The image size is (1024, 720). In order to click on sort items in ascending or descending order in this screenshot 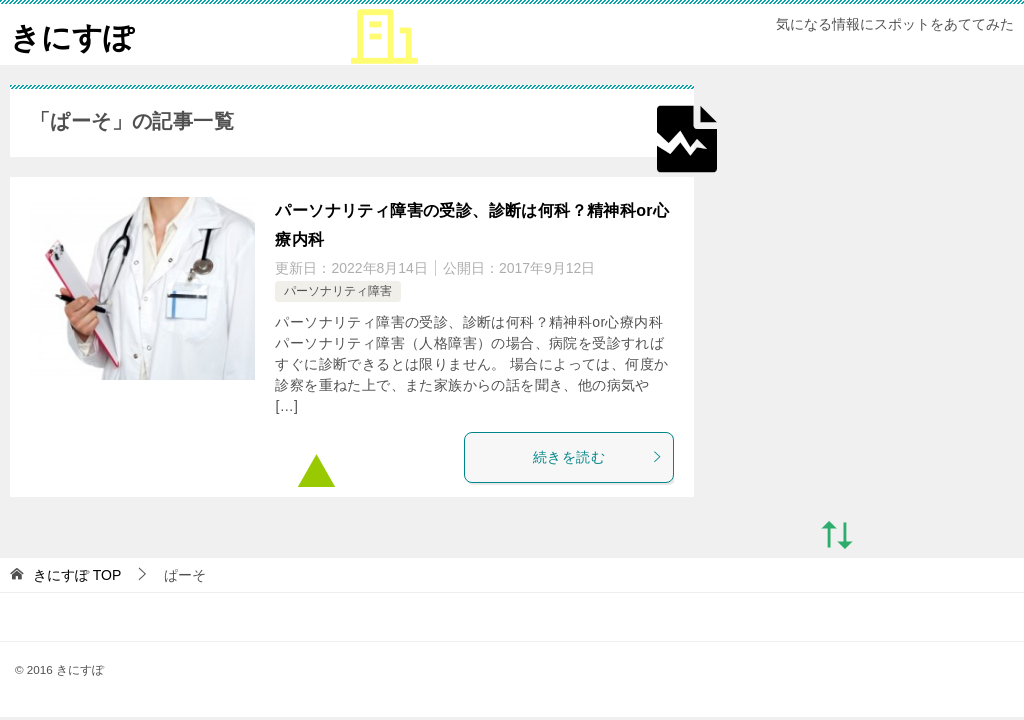, I will do `click(837, 535)`.